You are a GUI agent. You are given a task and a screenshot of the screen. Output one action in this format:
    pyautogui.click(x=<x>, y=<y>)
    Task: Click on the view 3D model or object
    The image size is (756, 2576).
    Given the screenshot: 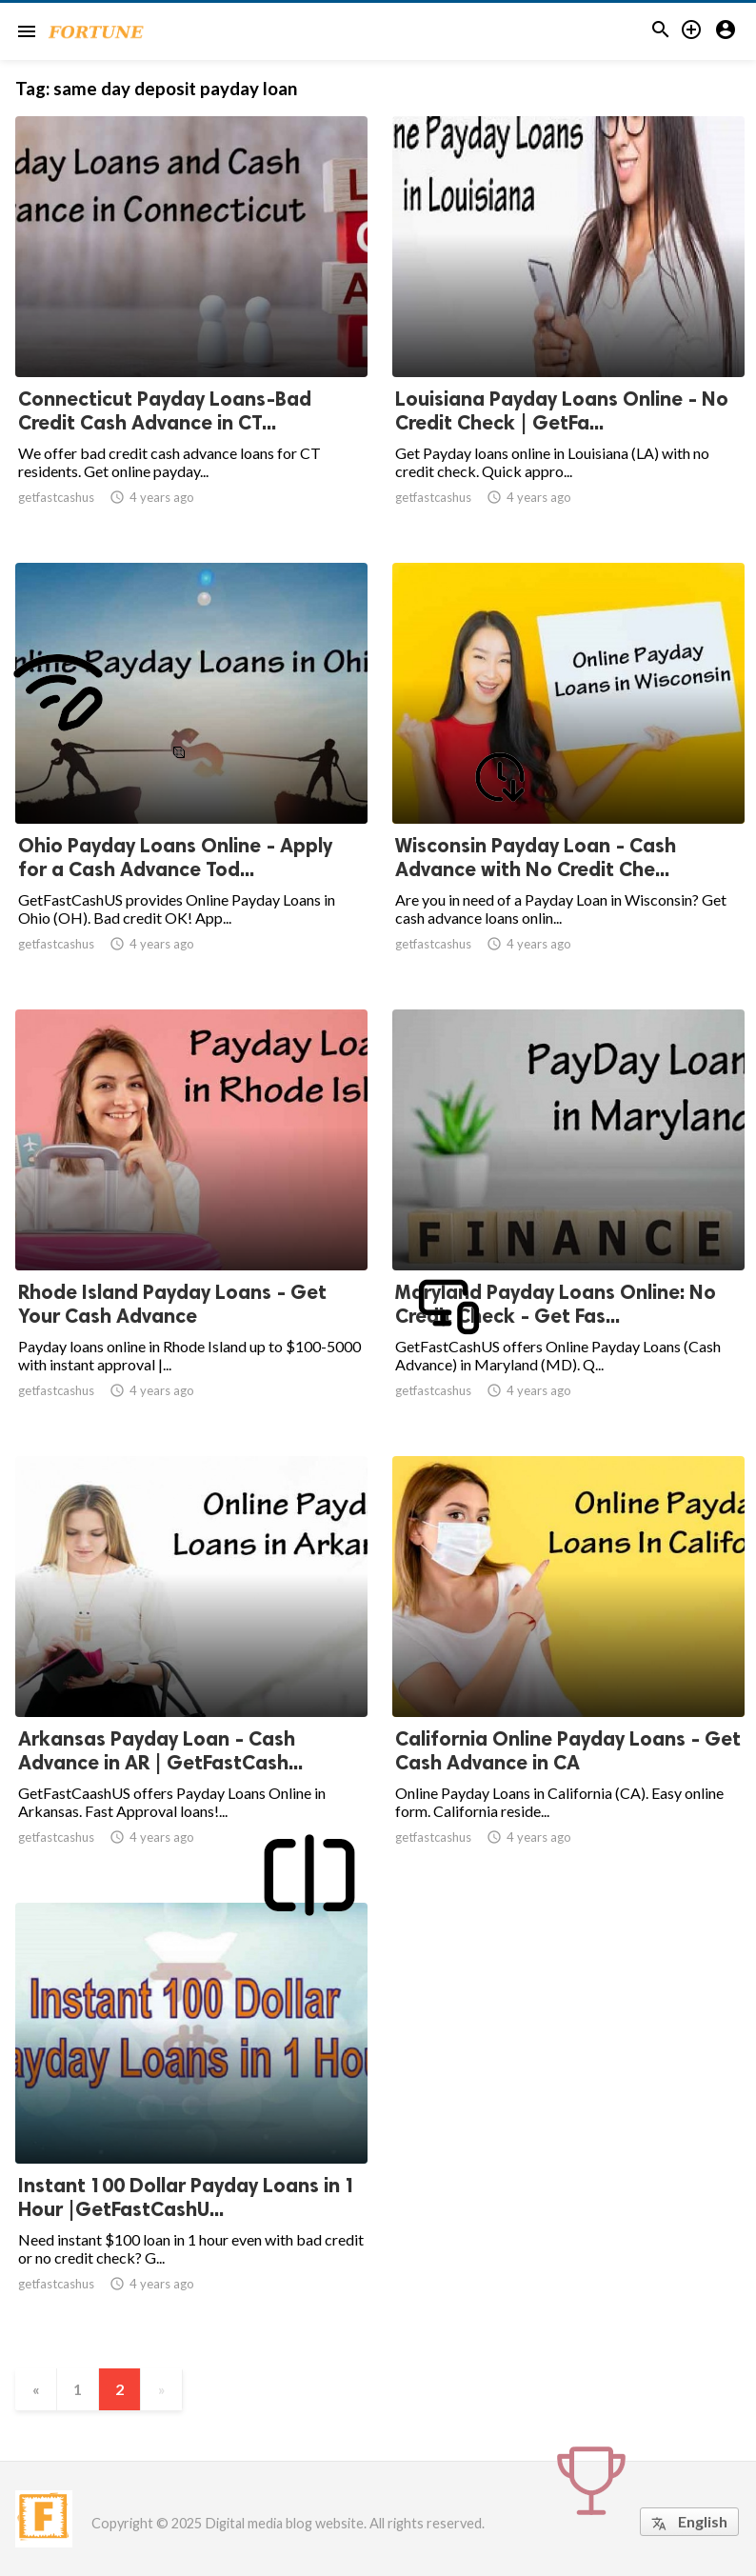 What is the action you would take?
    pyautogui.click(x=179, y=752)
    